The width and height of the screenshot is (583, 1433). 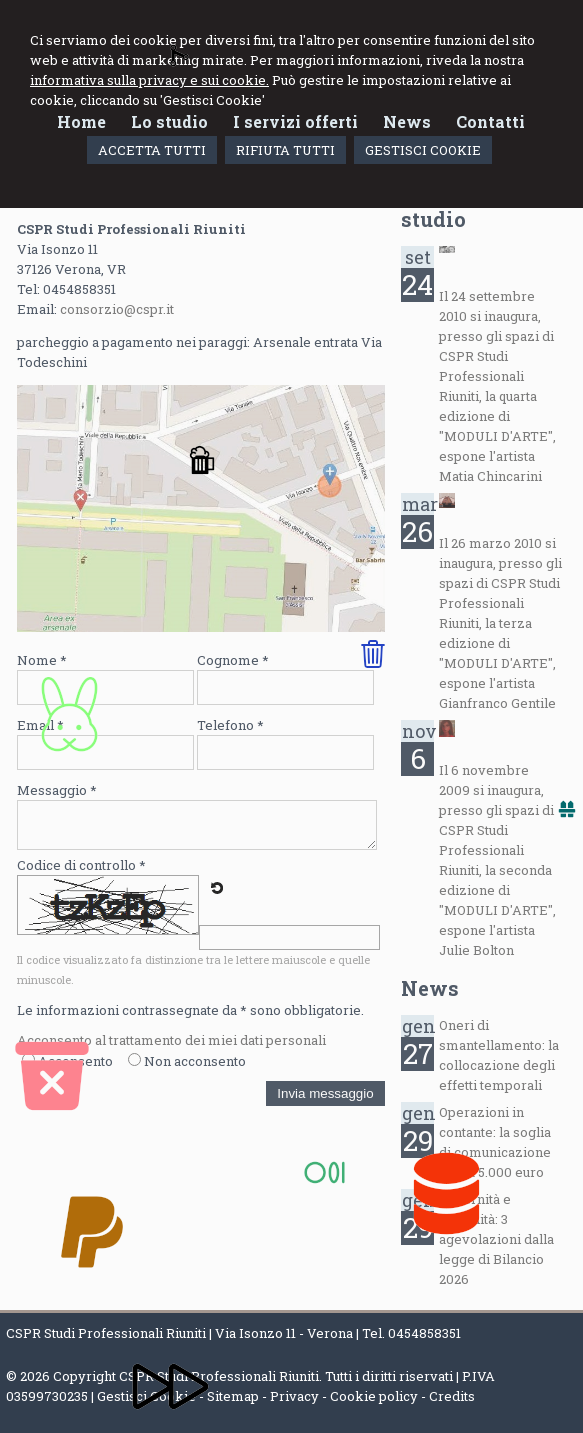 What do you see at coordinates (170, 1386) in the screenshot?
I see `skip to the next track` at bounding box center [170, 1386].